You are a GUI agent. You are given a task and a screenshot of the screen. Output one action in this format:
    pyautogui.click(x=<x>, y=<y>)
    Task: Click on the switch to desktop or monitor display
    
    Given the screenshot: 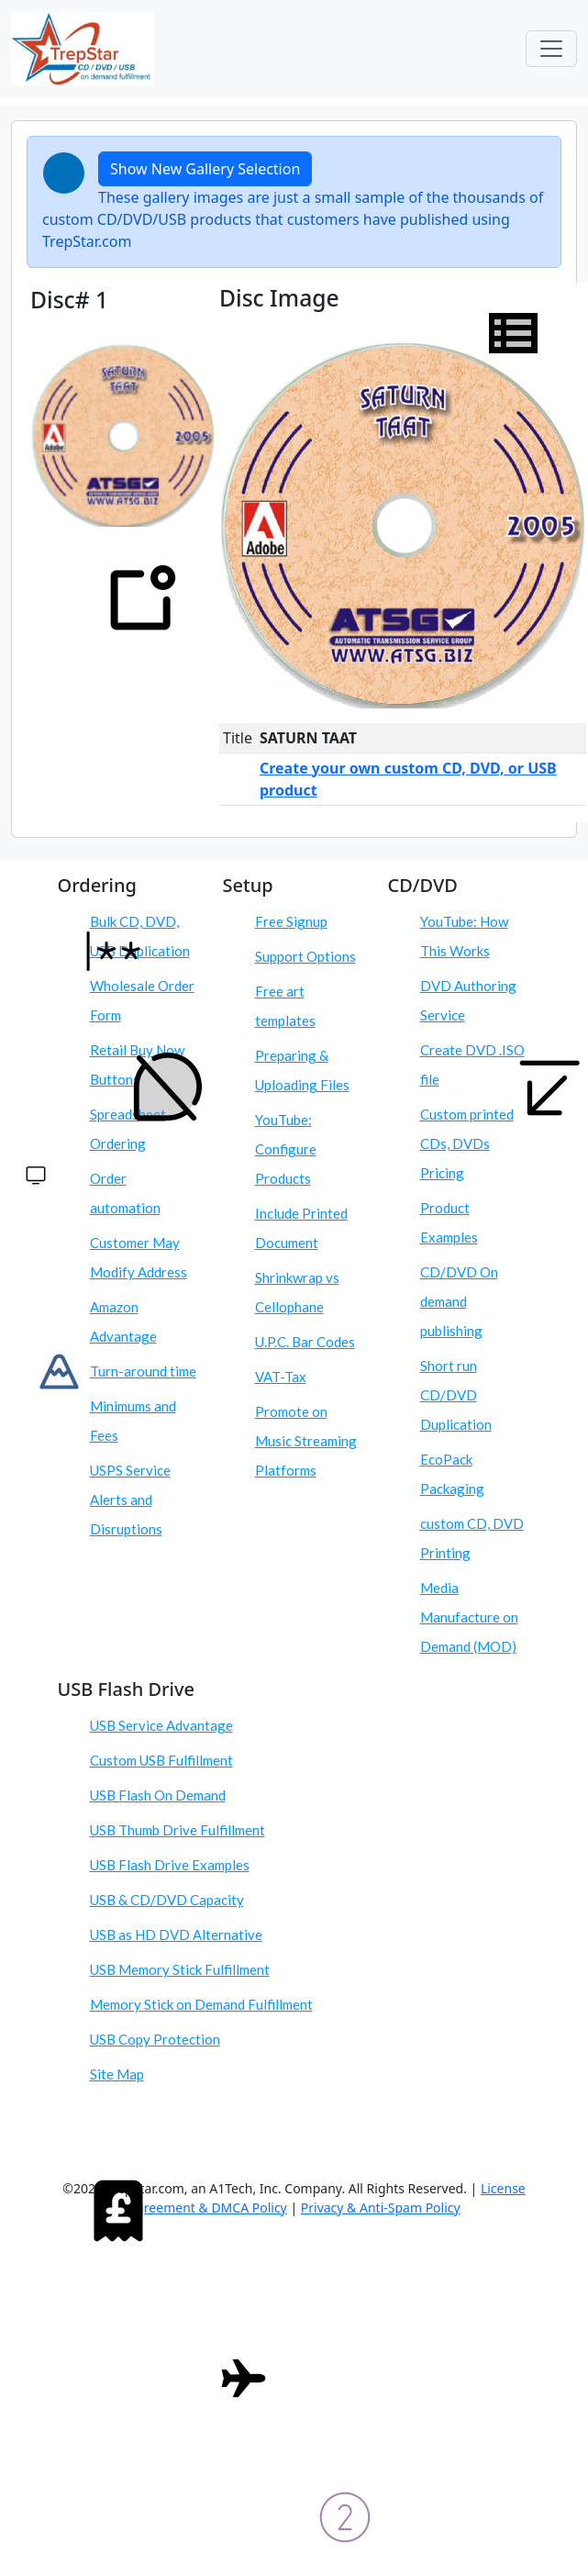 What is the action you would take?
    pyautogui.click(x=36, y=1175)
    